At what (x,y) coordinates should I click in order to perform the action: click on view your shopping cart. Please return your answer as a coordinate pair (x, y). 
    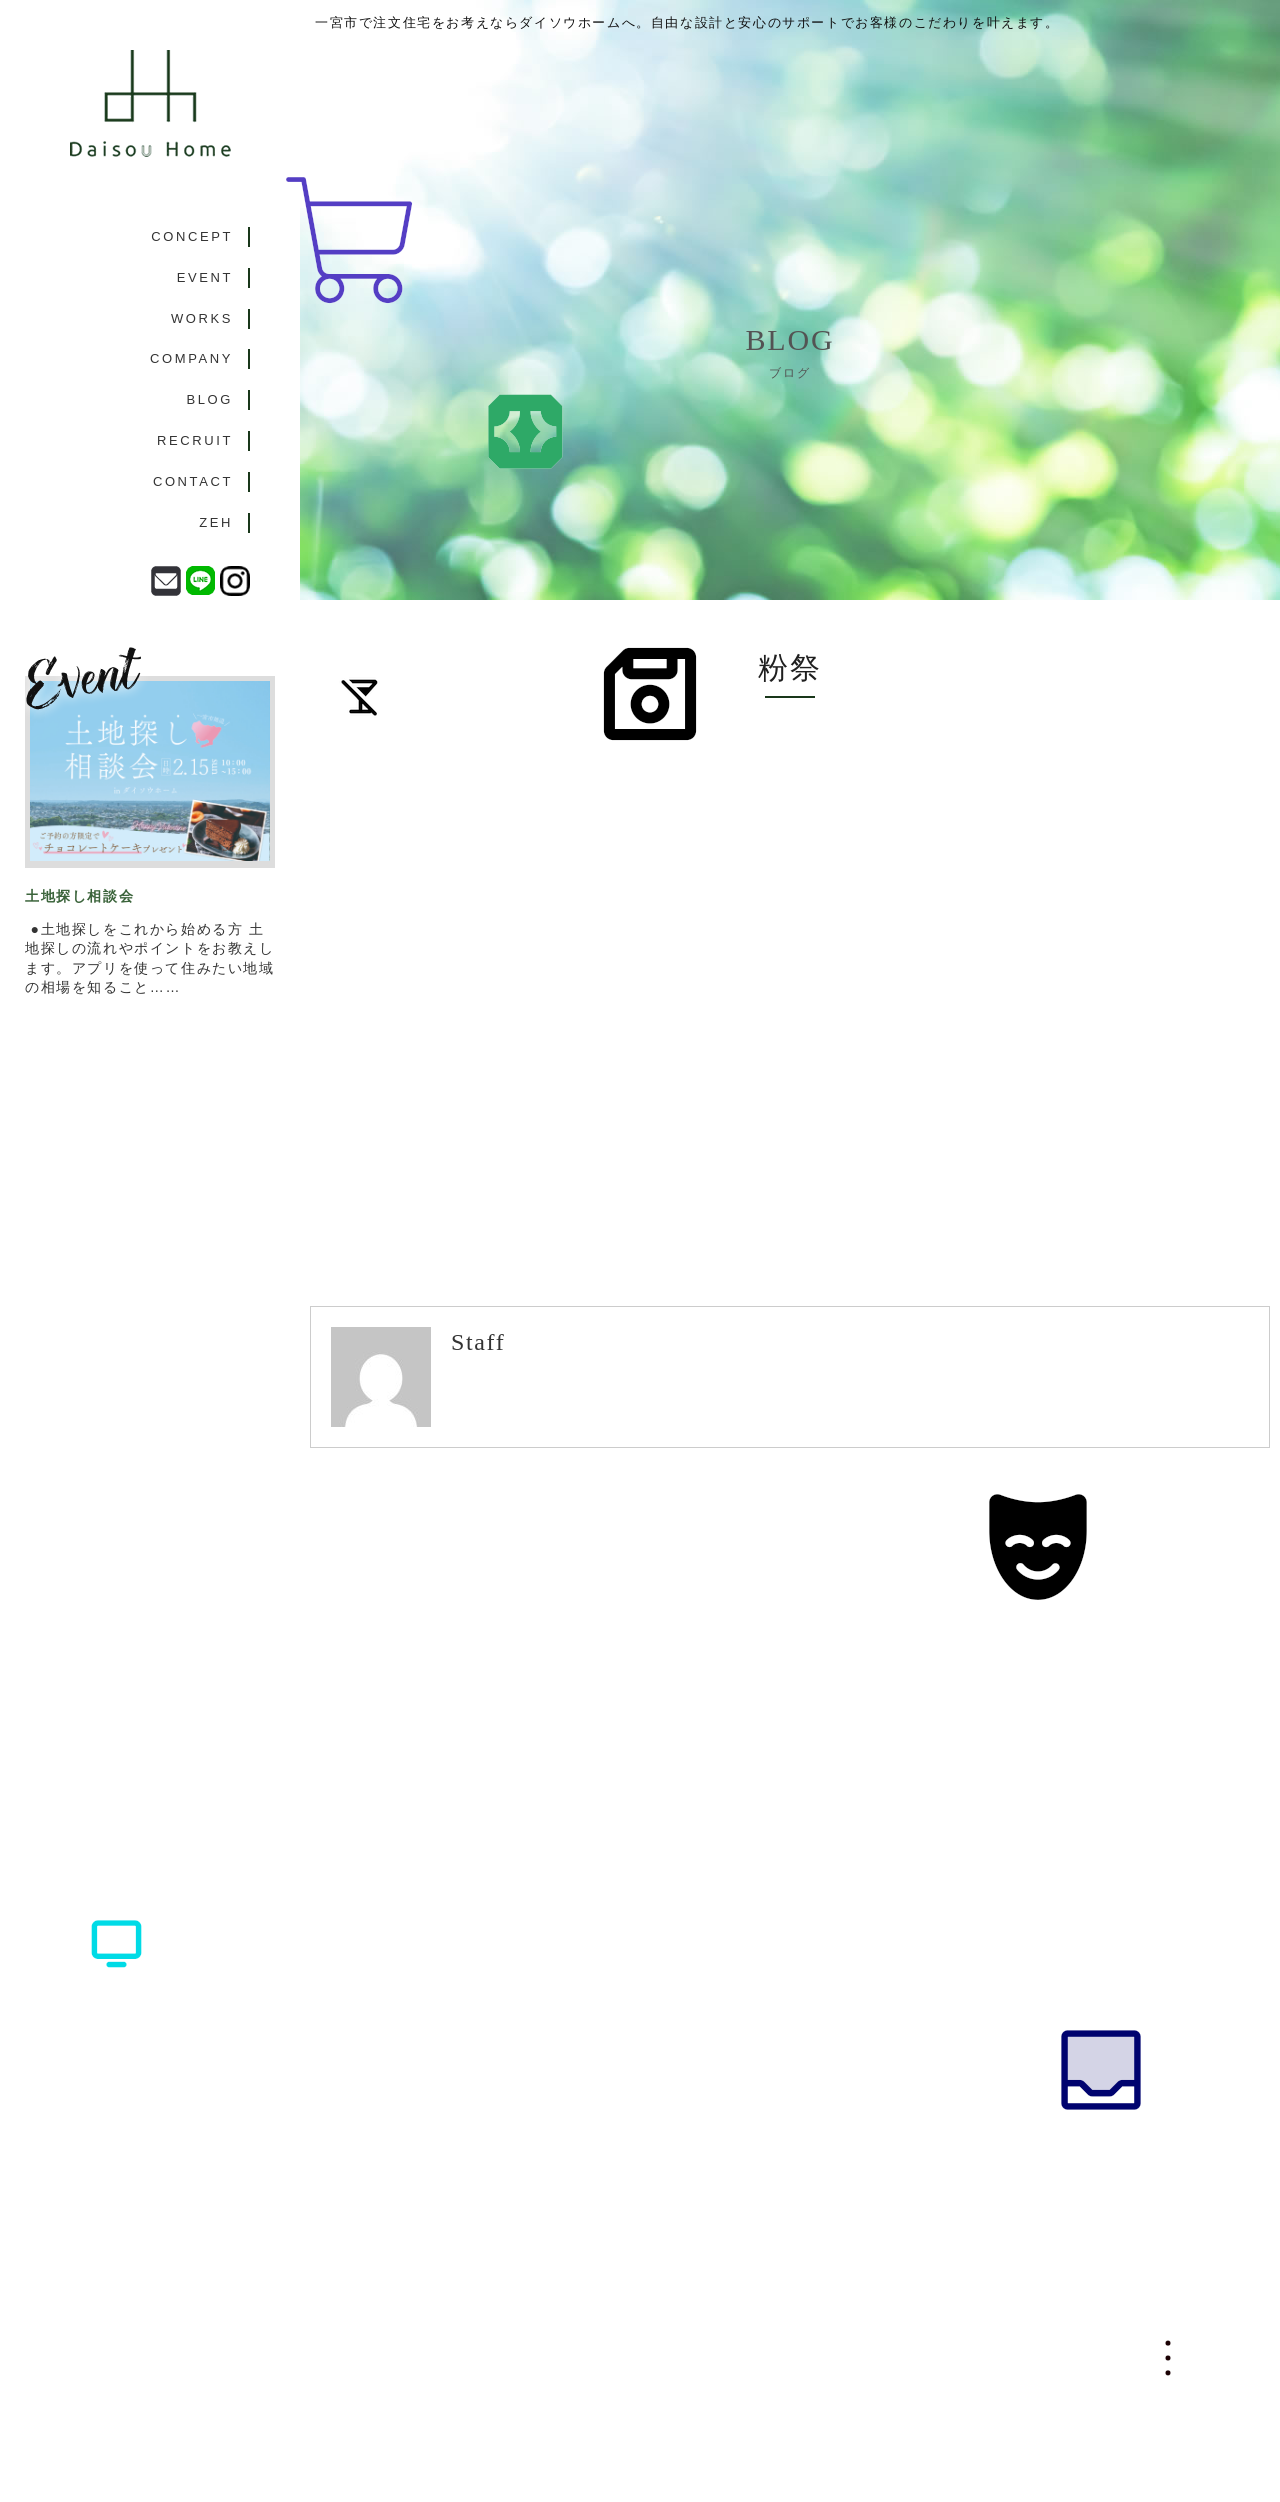
    Looking at the image, I should click on (351, 242).